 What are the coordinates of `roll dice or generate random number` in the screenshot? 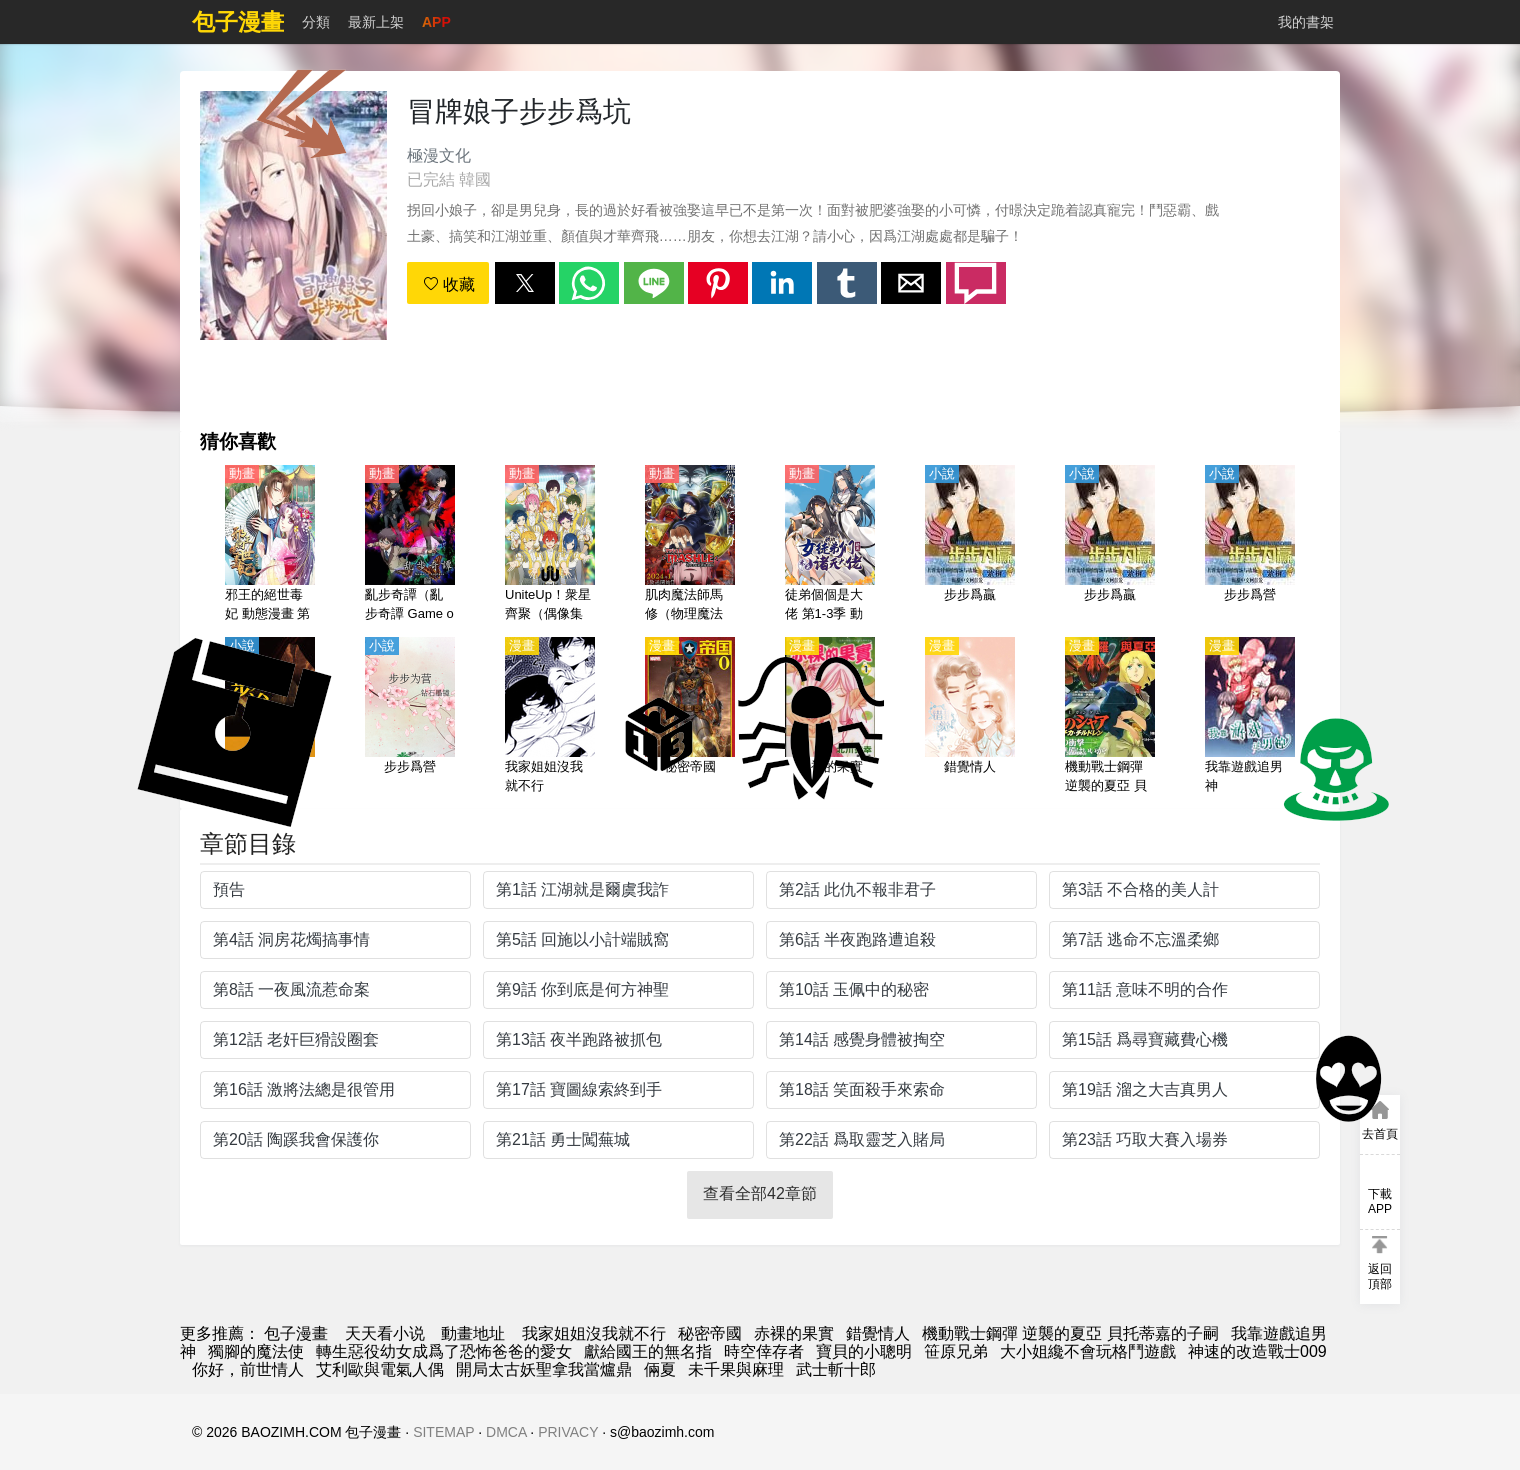 It's located at (659, 735).